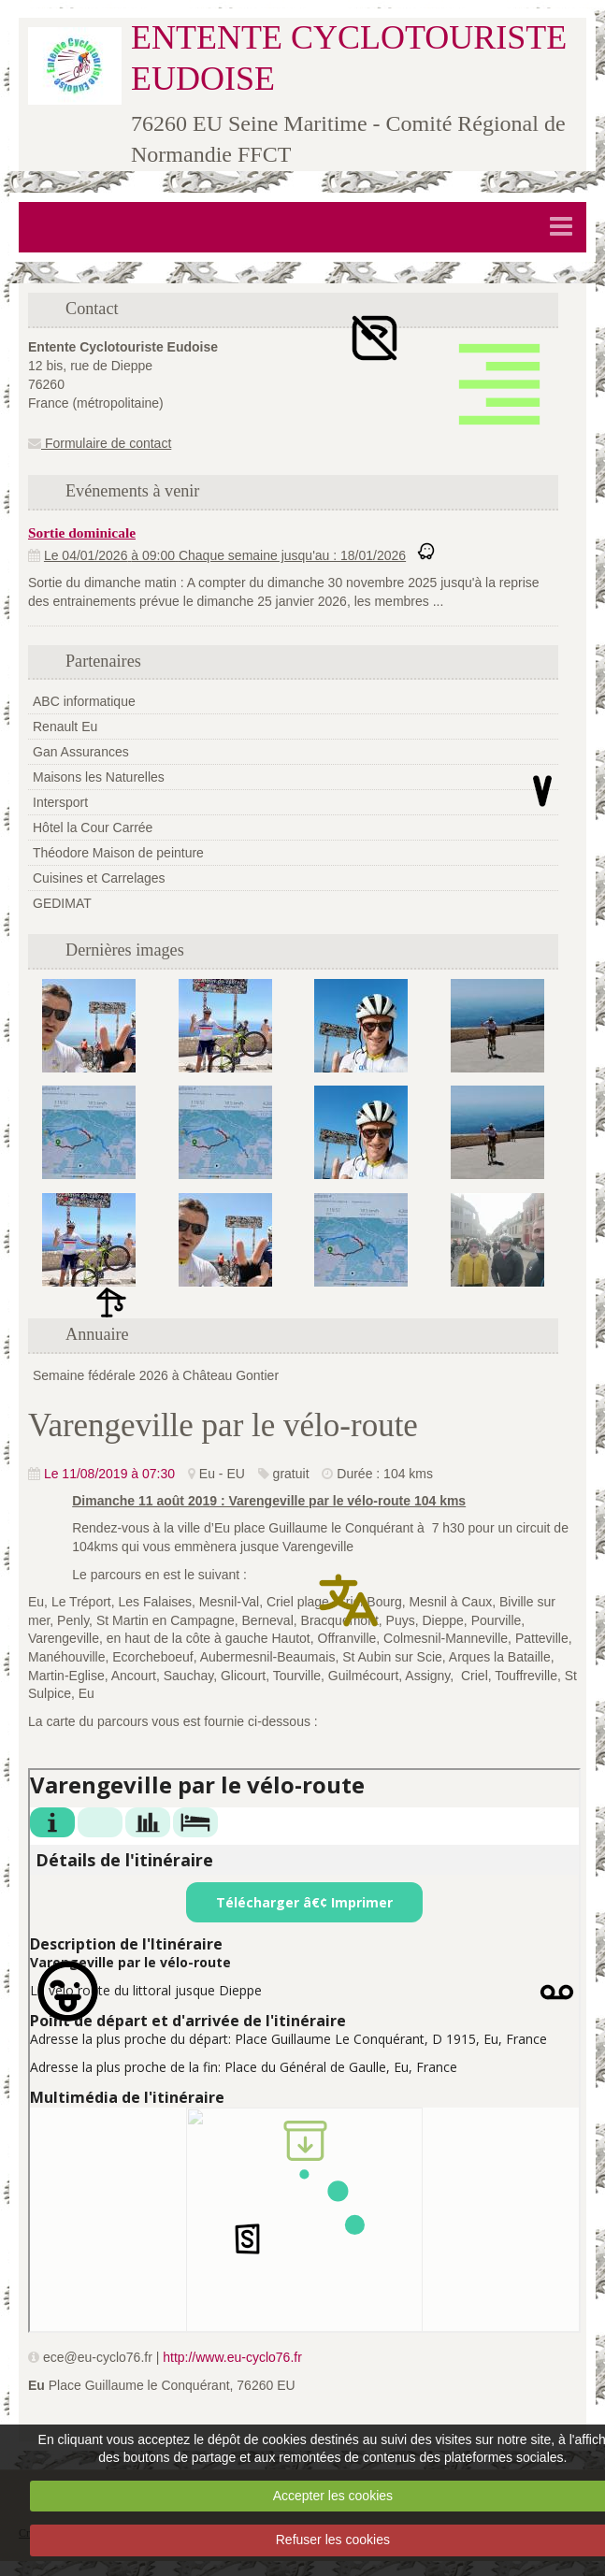  I want to click on translate text to another language, so click(346, 1601).